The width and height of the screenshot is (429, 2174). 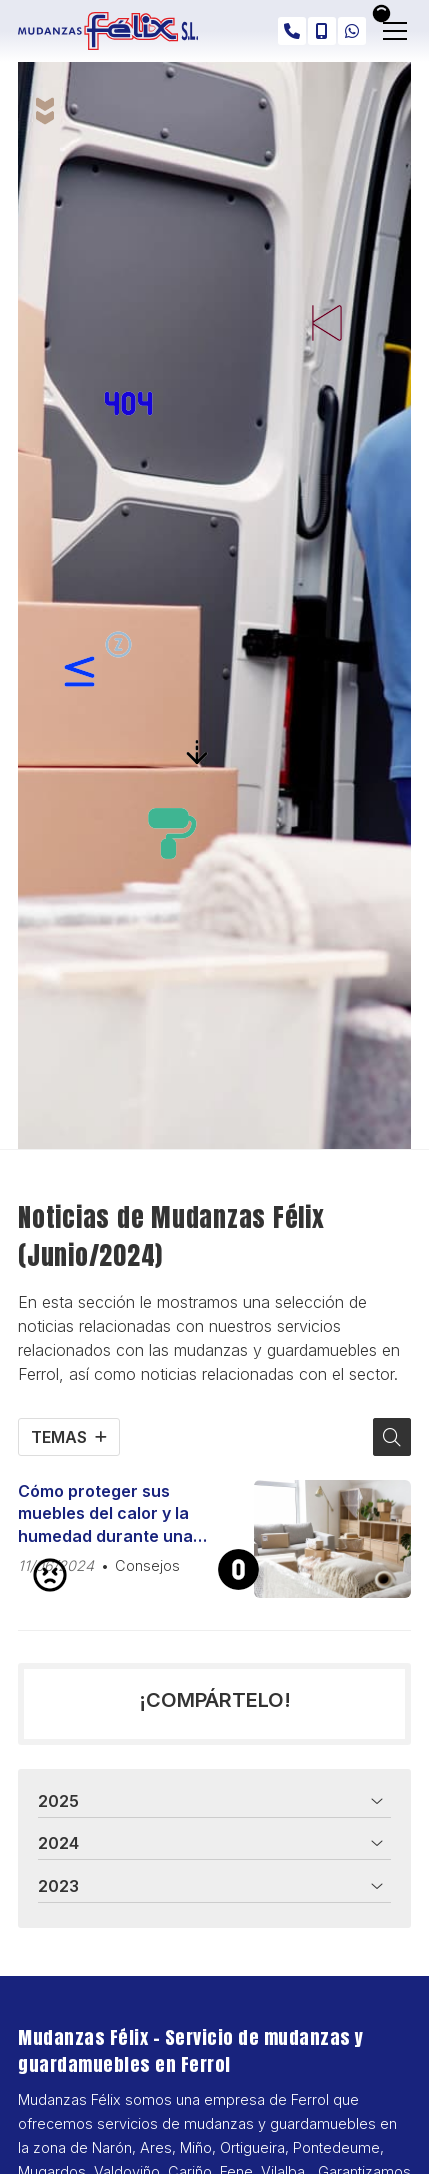 What do you see at coordinates (197, 752) in the screenshot?
I see `download in progress` at bounding box center [197, 752].